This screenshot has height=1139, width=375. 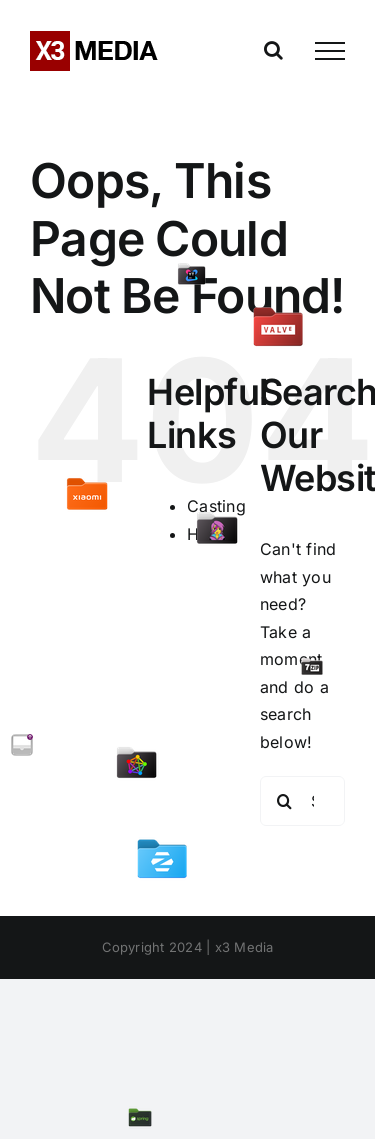 What do you see at coordinates (217, 529) in the screenshot?
I see `folder containing emoji or emoticon files` at bounding box center [217, 529].